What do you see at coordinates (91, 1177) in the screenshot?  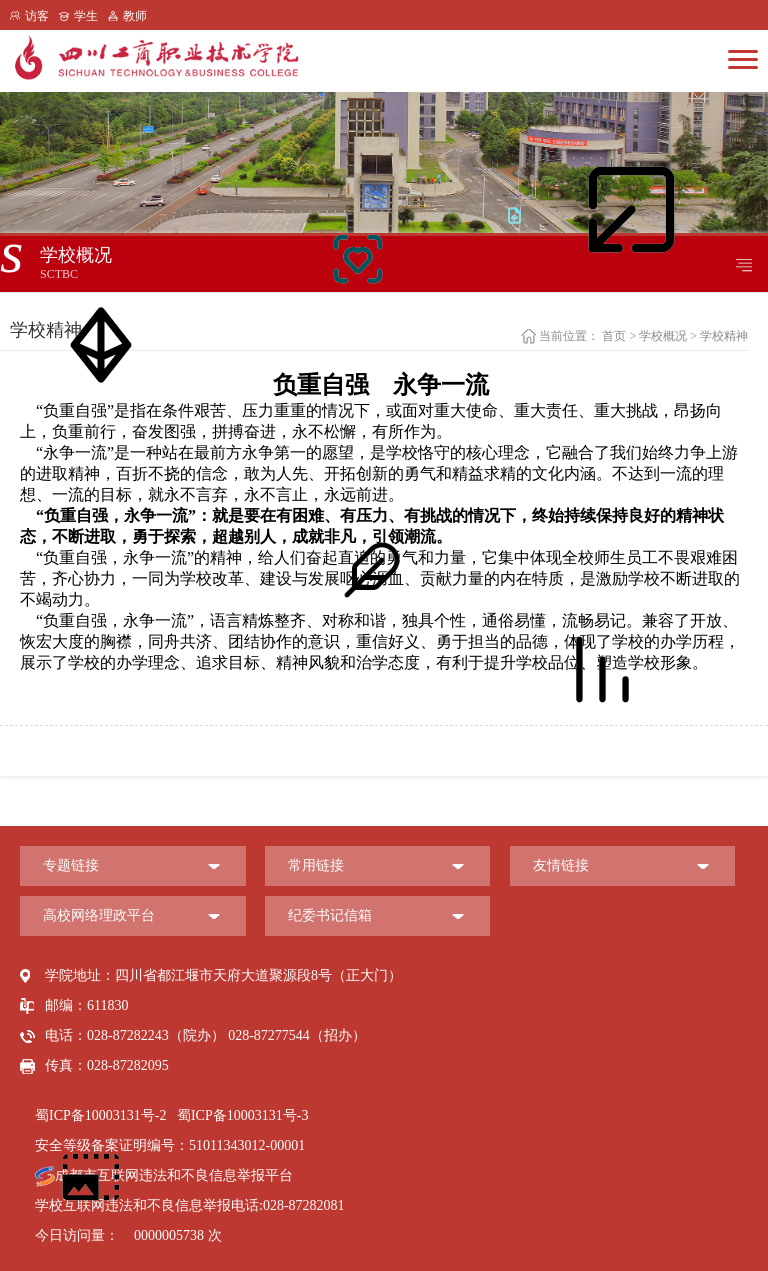 I see `resize image to large format` at bounding box center [91, 1177].